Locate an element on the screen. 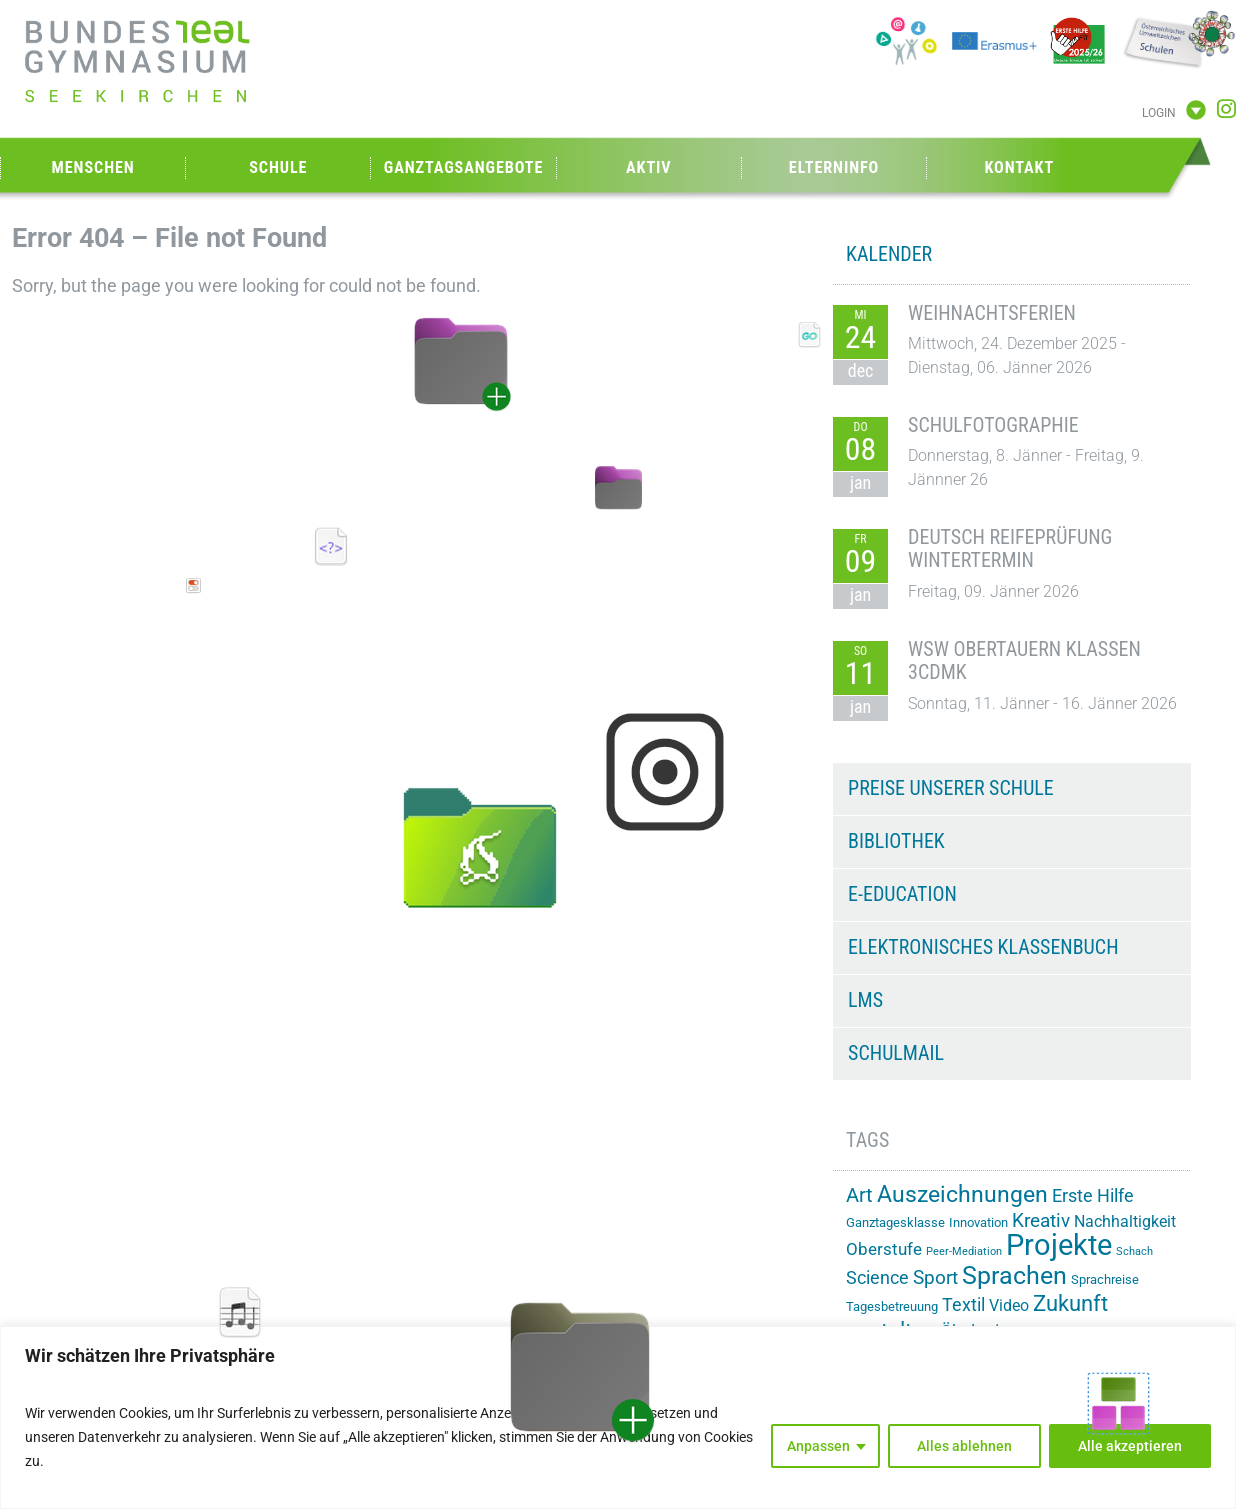  open unity tweak tool settings is located at coordinates (193, 585).